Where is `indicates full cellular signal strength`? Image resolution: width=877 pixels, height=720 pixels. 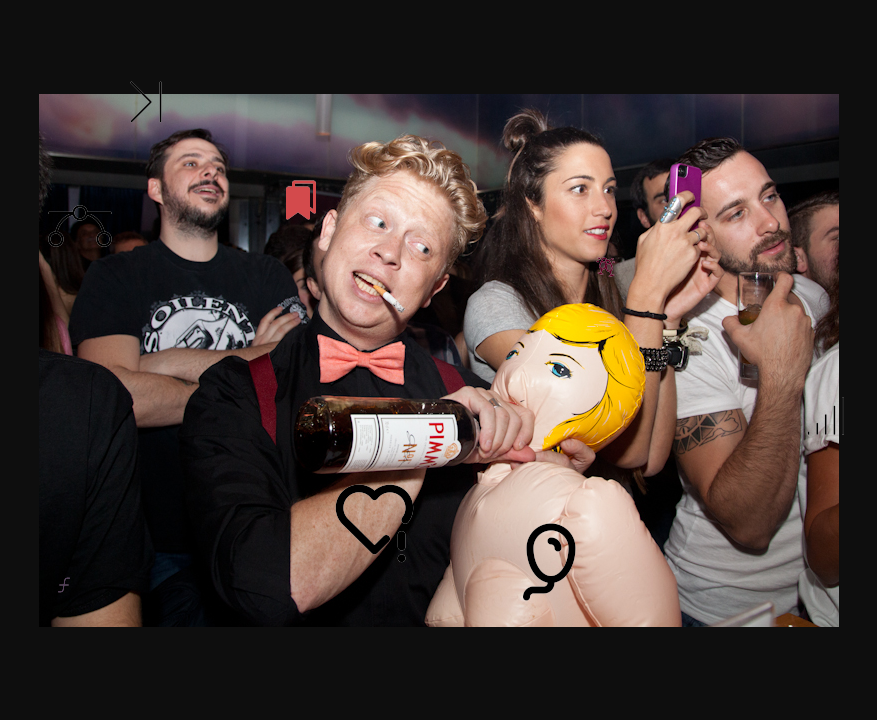 indicates full cellular signal strength is located at coordinates (827, 418).